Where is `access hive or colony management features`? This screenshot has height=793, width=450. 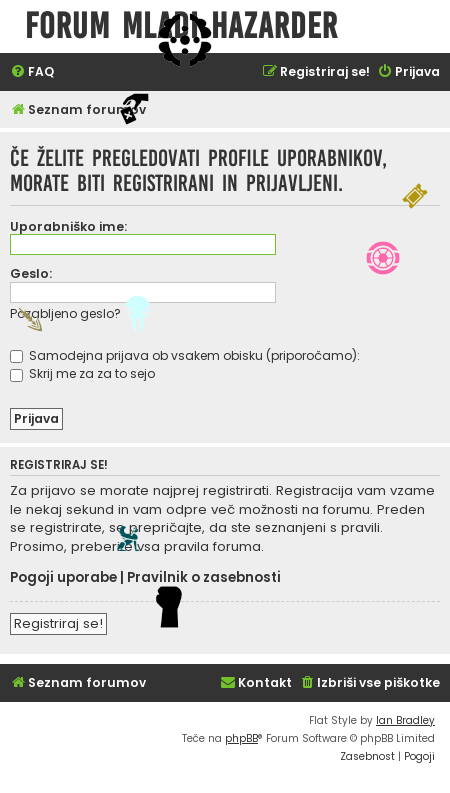 access hive or colony management features is located at coordinates (185, 40).